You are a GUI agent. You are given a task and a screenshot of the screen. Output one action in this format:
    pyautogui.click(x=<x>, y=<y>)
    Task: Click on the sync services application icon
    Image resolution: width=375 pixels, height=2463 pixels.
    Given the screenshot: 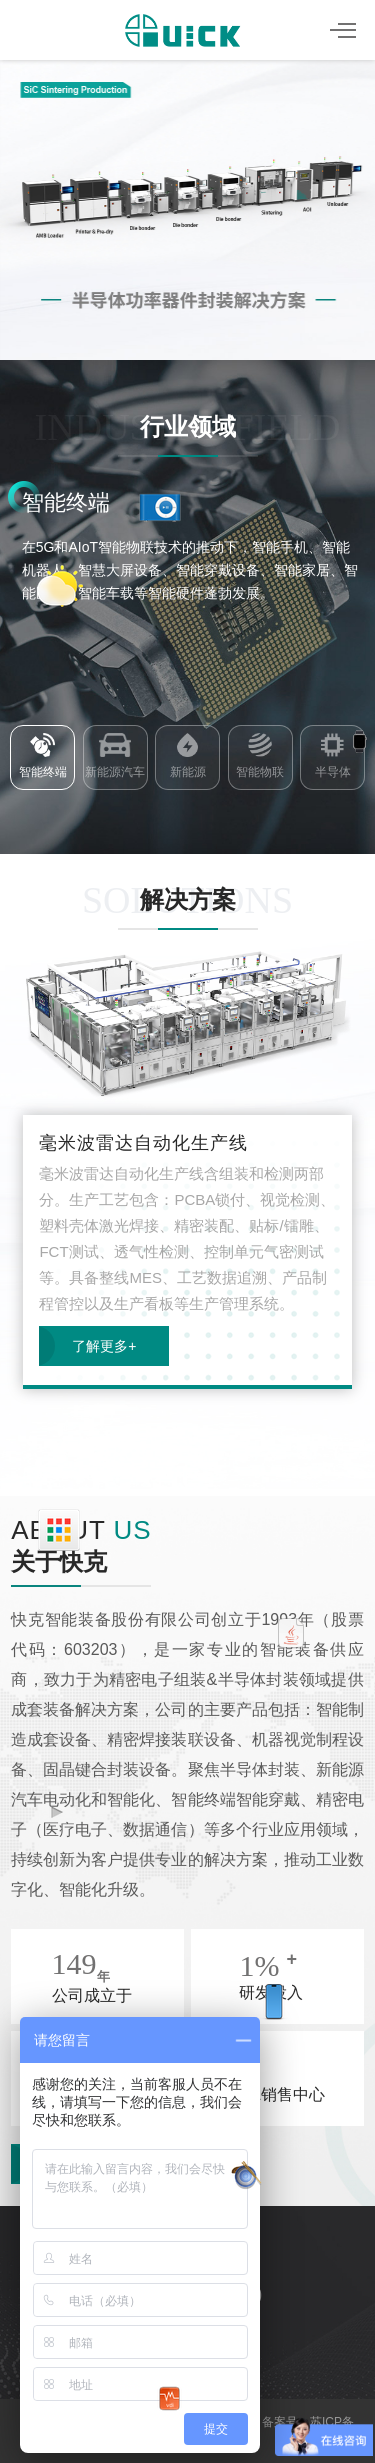 What is the action you would take?
    pyautogui.click(x=246, y=2174)
    